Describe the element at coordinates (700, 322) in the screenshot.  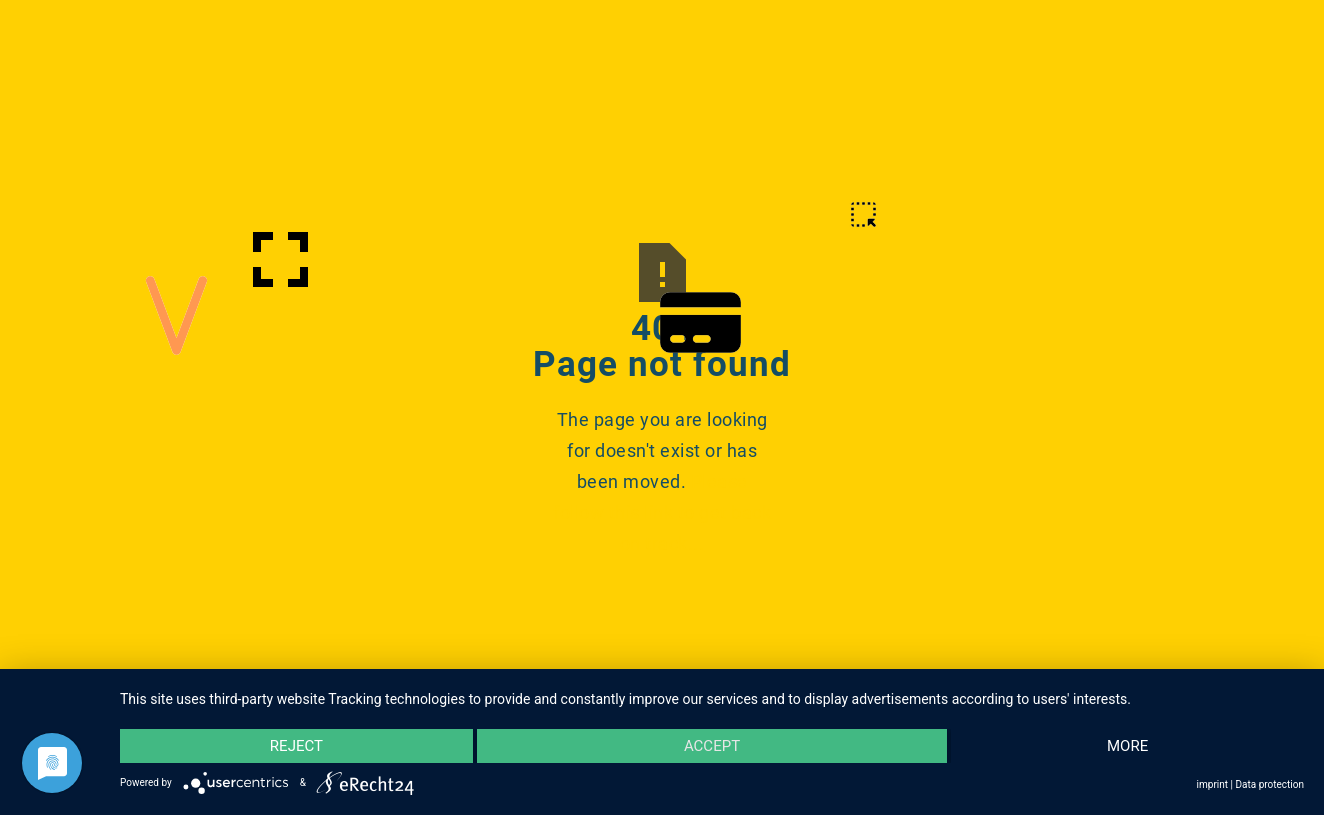
I see `manage payment methods` at that location.